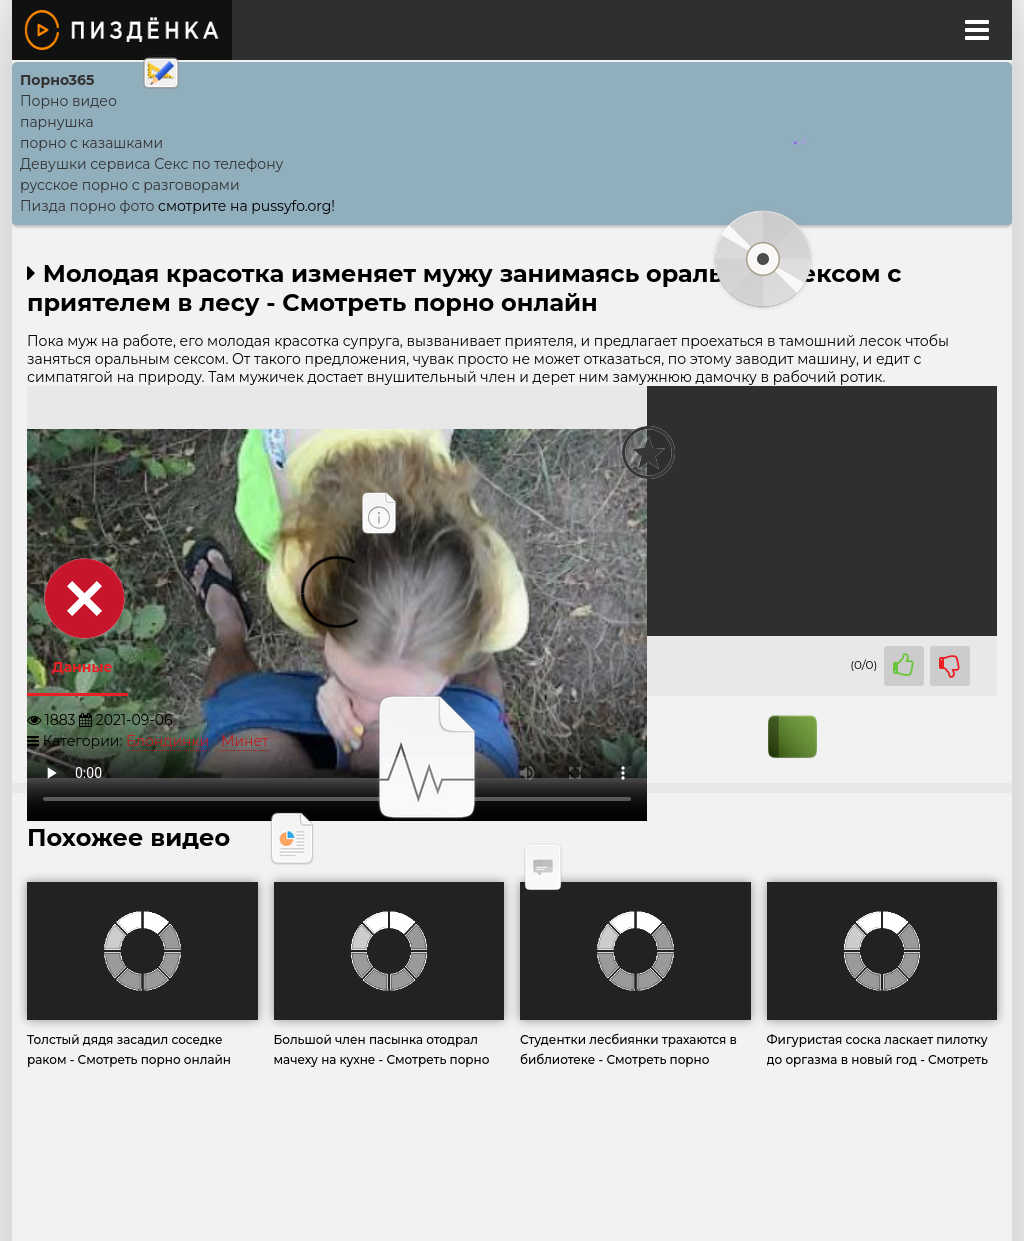 Image resolution: width=1024 pixels, height=1241 pixels. Describe the element at coordinates (799, 141) in the screenshot. I see `reply to all recipients of an email` at that location.